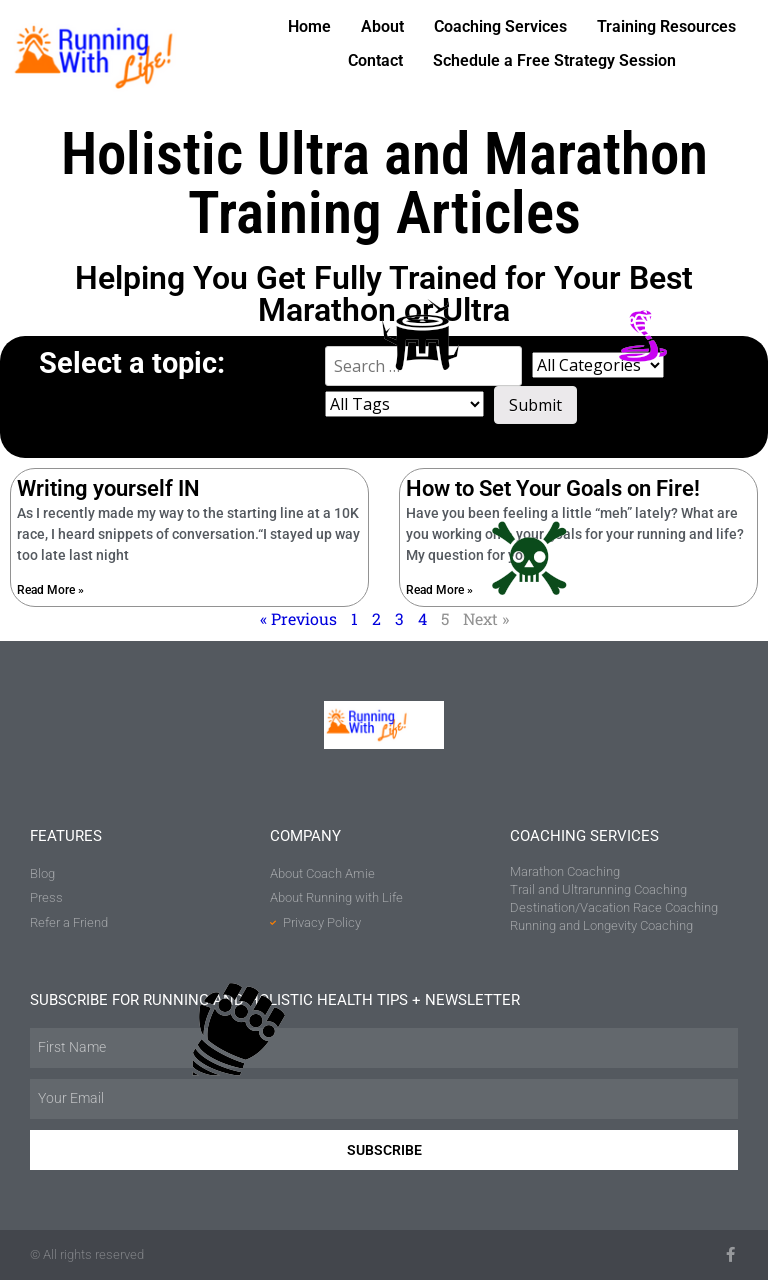 This screenshot has width=768, height=1280. What do you see at coordinates (643, 336) in the screenshot?
I see `cobra or snake character icon in a game interface` at bounding box center [643, 336].